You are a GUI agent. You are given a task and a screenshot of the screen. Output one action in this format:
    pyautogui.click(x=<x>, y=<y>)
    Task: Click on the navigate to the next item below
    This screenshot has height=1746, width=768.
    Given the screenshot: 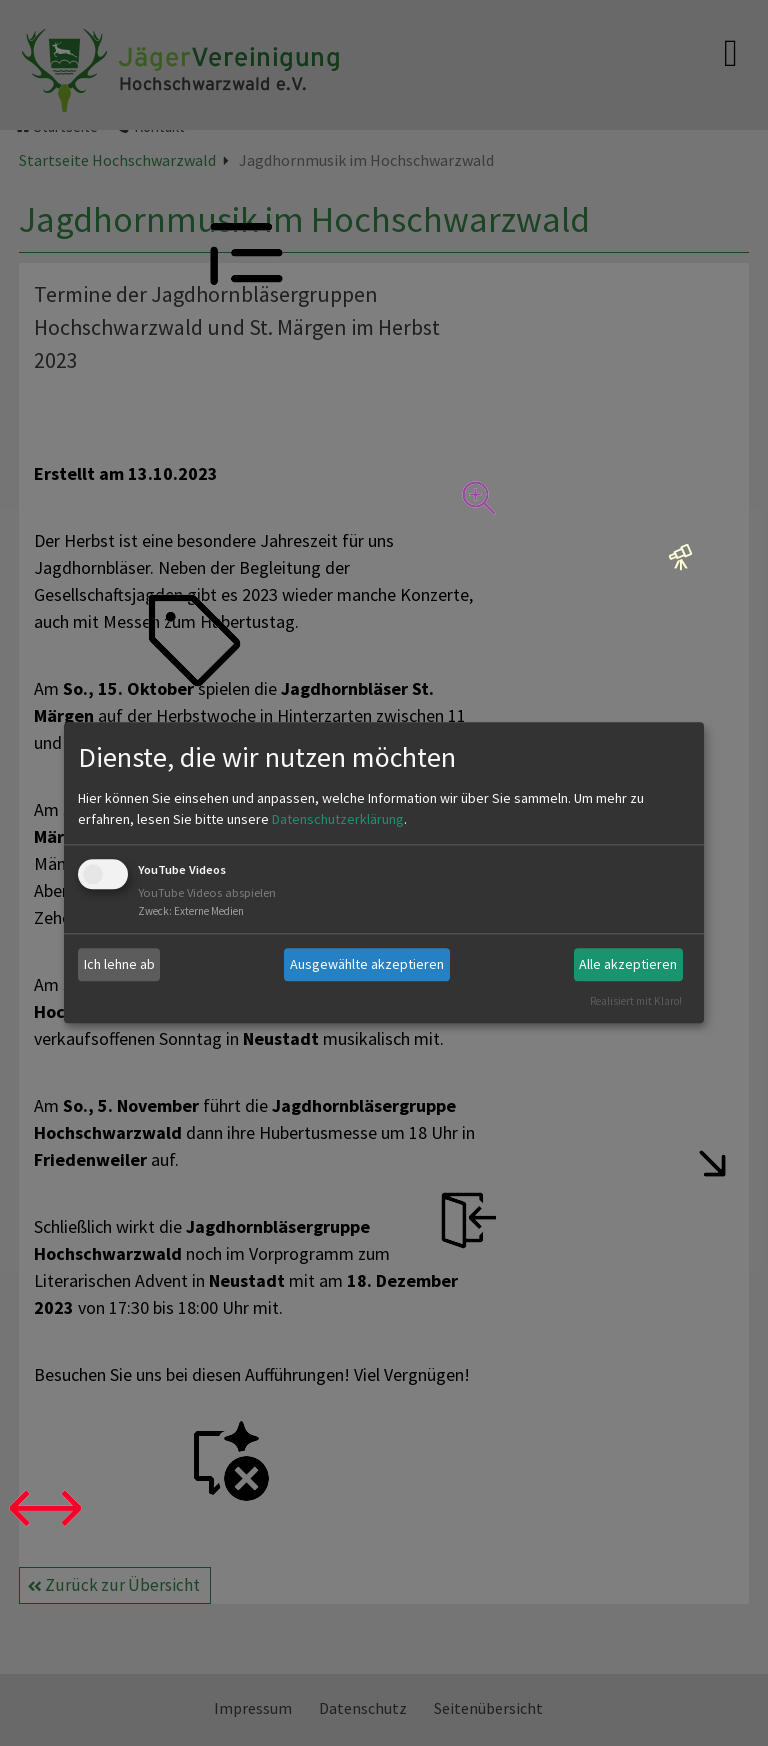 What is the action you would take?
    pyautogui.click(x=712, y=1163)
    